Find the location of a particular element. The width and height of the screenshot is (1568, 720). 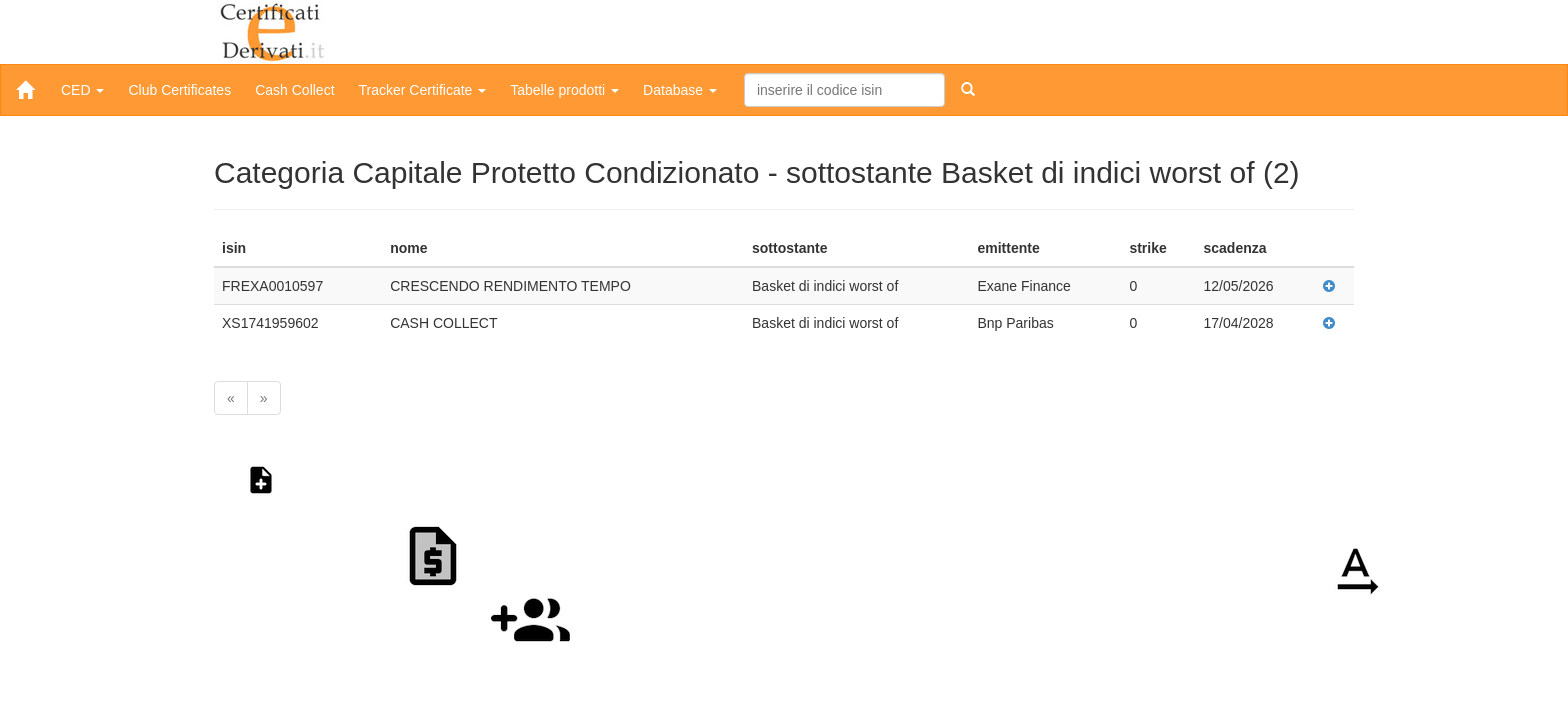

request a price quote or estimate is located at coordinates (433, 556).